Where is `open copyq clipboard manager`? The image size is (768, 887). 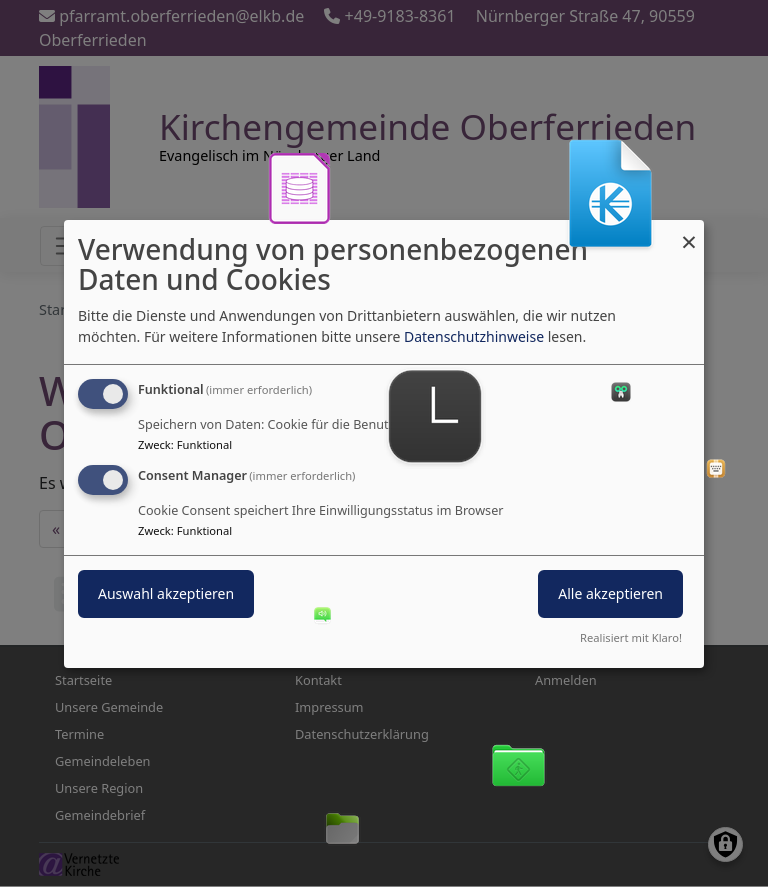 open copyq clipboard manager is located at coordinates (621, 392).